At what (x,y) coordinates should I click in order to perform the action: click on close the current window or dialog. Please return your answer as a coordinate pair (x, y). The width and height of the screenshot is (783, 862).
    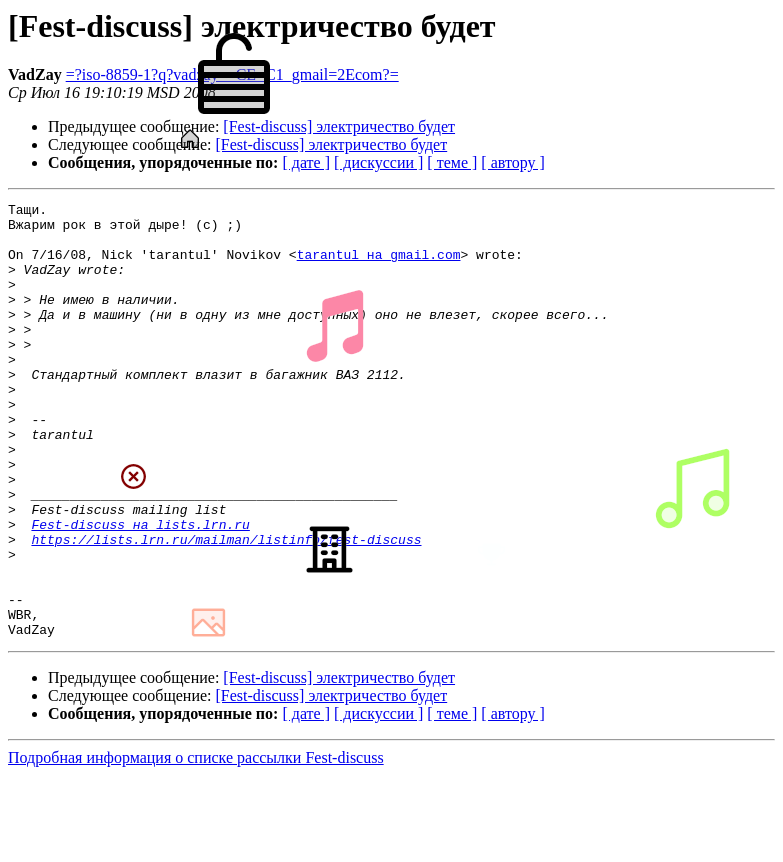
    Looking at the image, I should click on (133, 476).